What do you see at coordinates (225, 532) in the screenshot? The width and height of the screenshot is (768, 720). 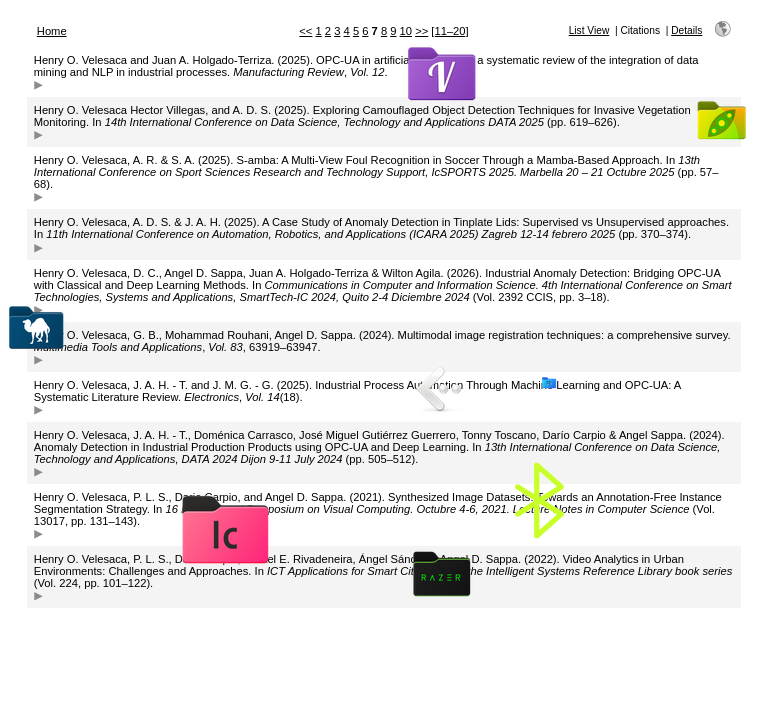 I see `open folder containing Adobe InCopy files` at bounding box center [225, 532].